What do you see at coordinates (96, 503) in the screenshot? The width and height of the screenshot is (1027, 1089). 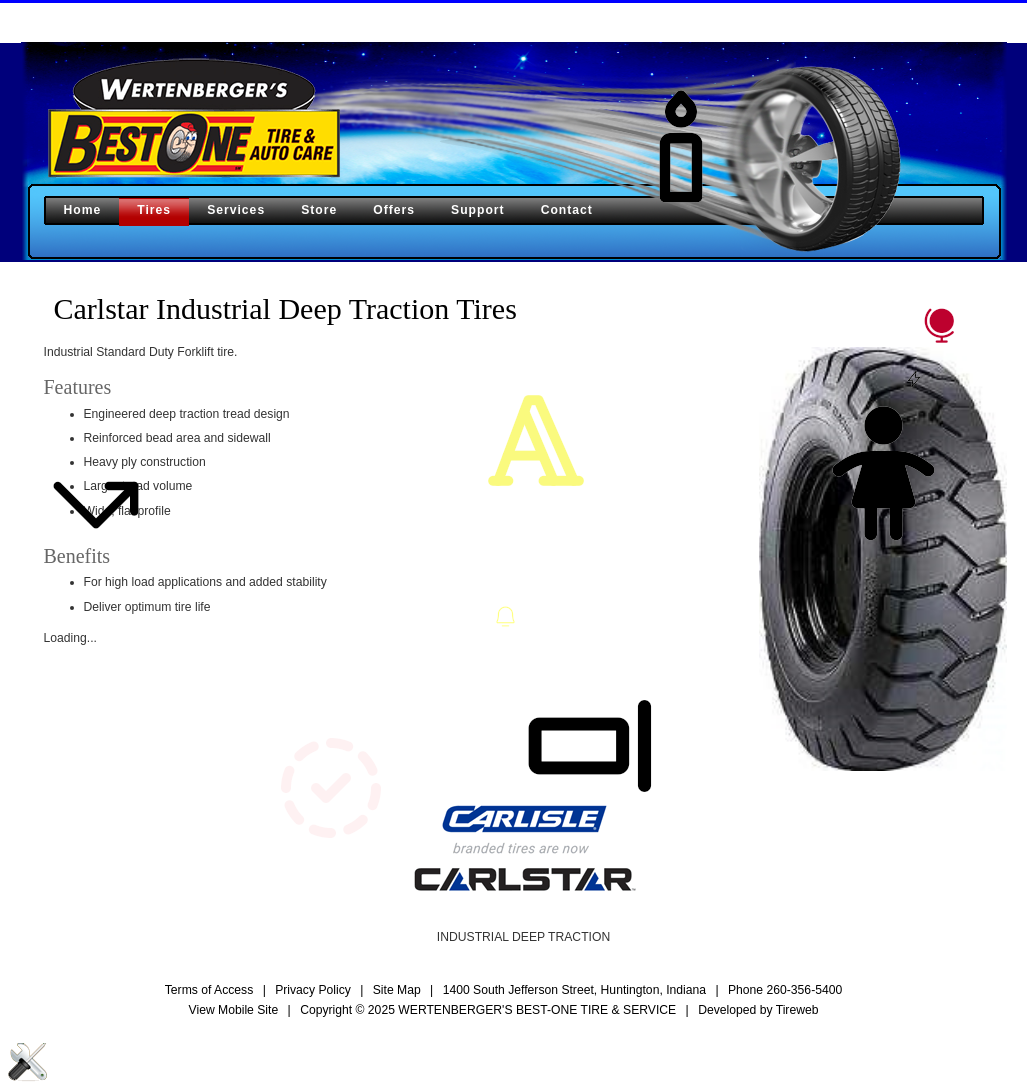 I see `reply to a message or thread` at bounding box center [96, 503].